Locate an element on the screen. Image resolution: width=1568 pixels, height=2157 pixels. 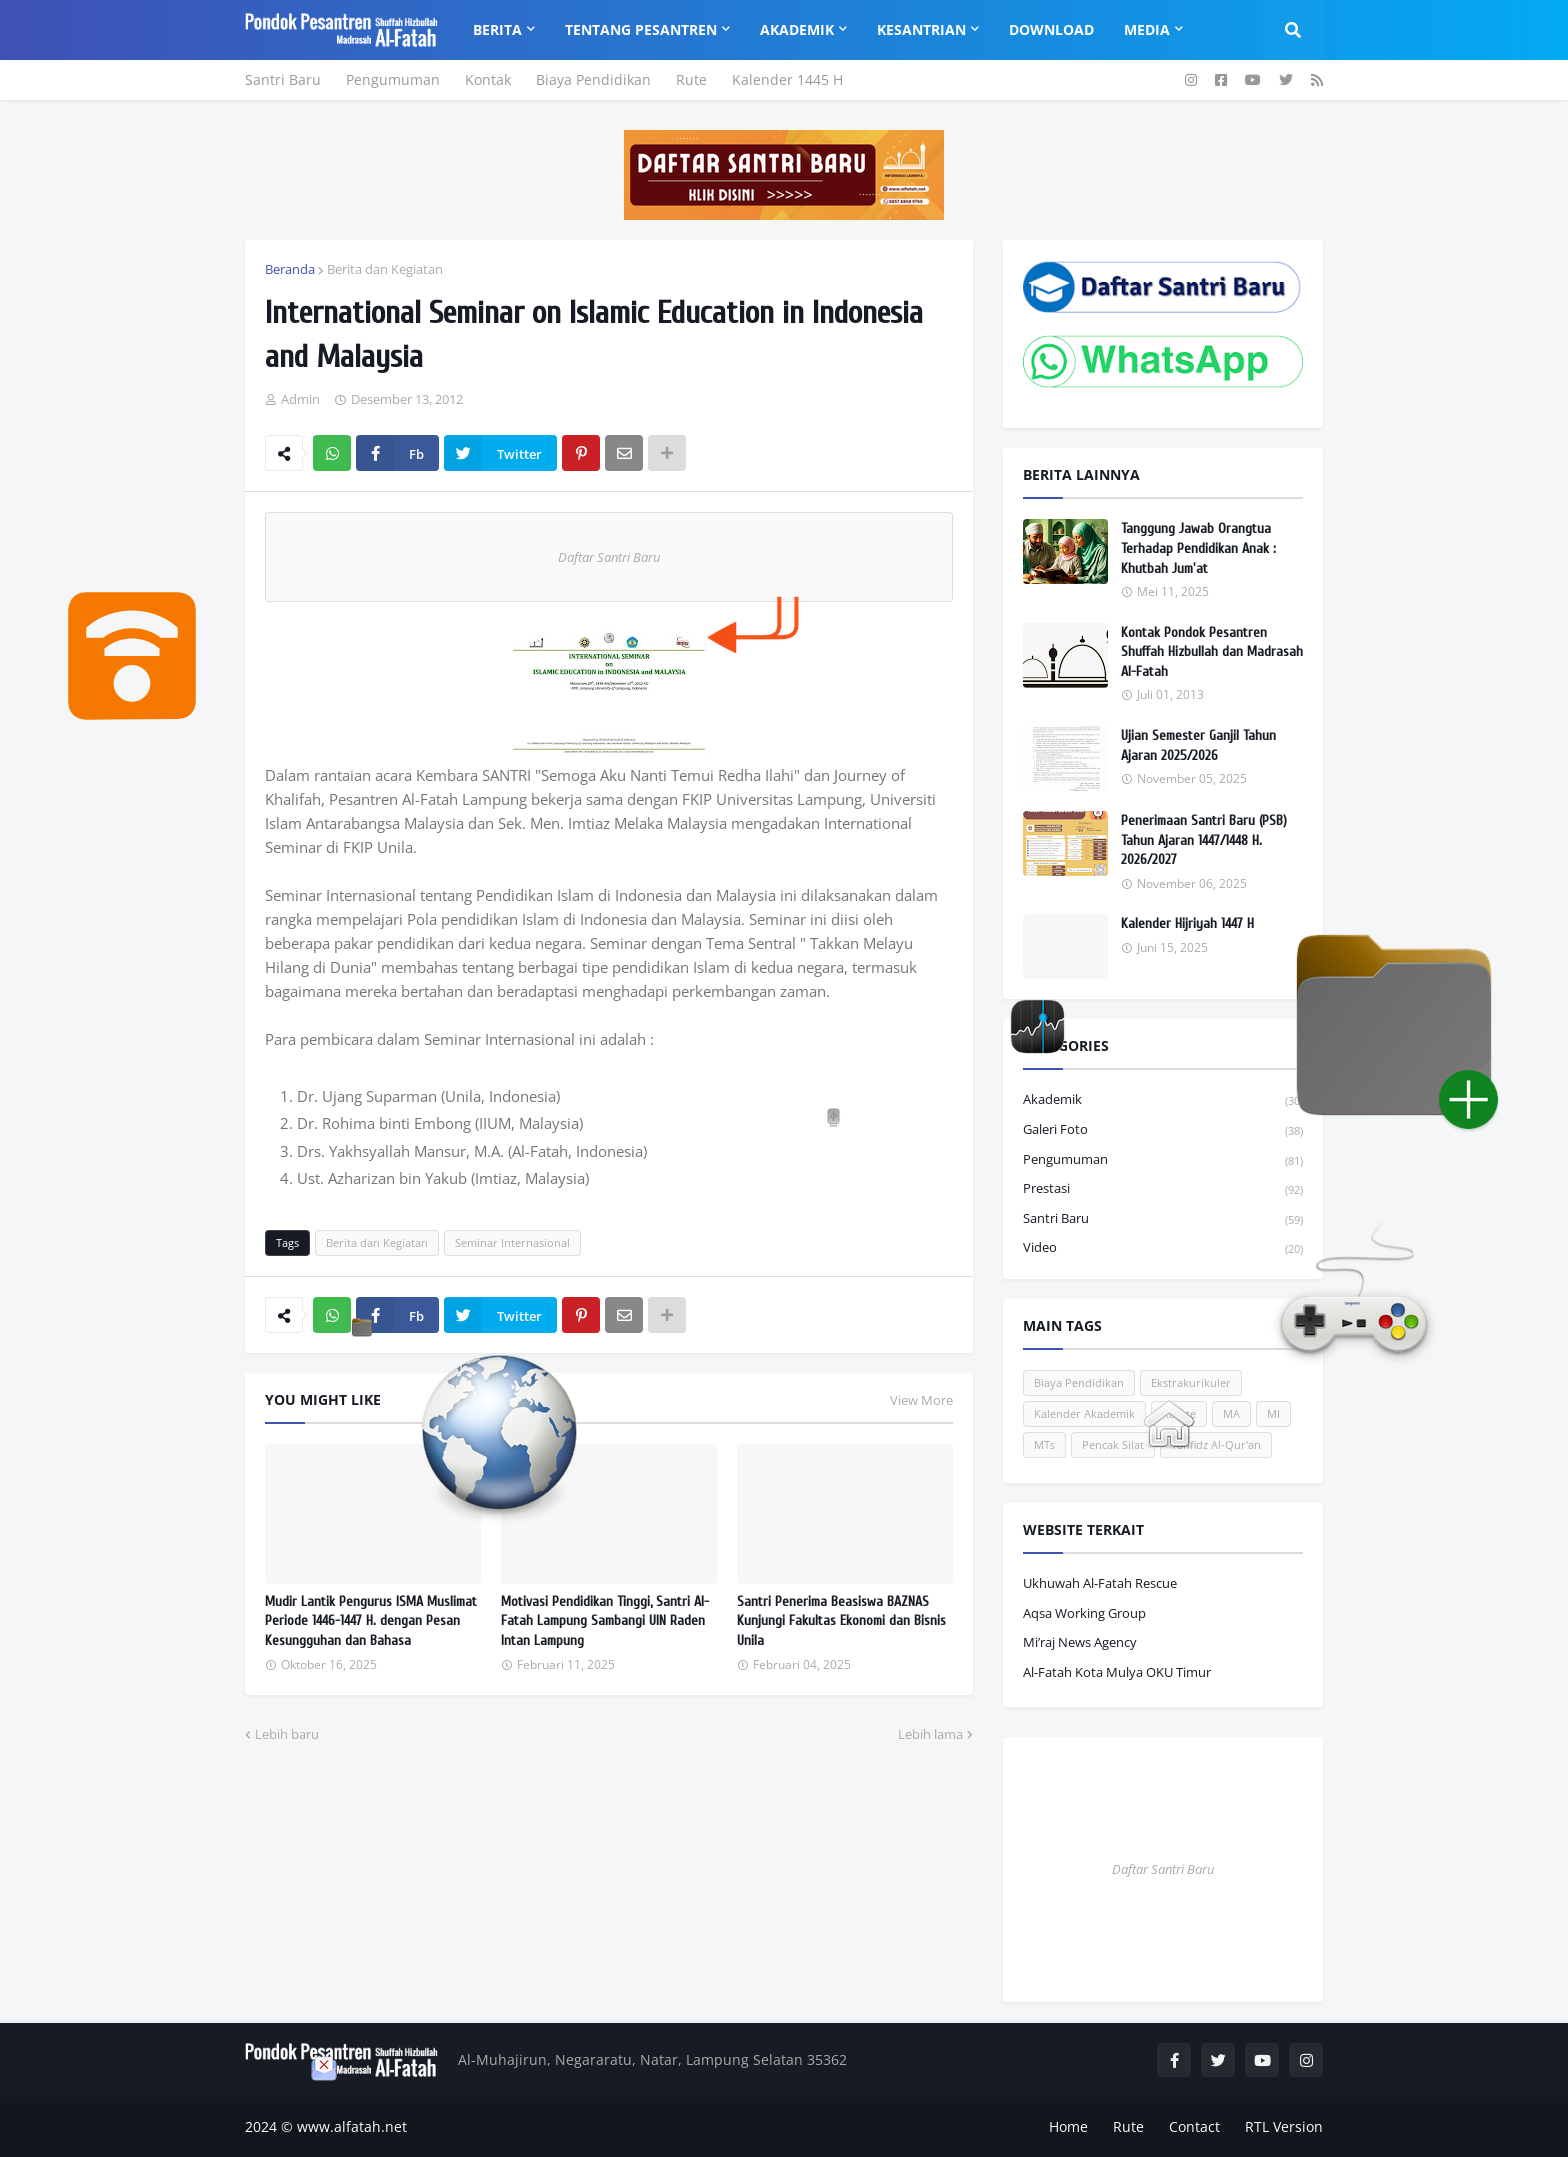
create a new folder is located at coordinates (1394, 1025).